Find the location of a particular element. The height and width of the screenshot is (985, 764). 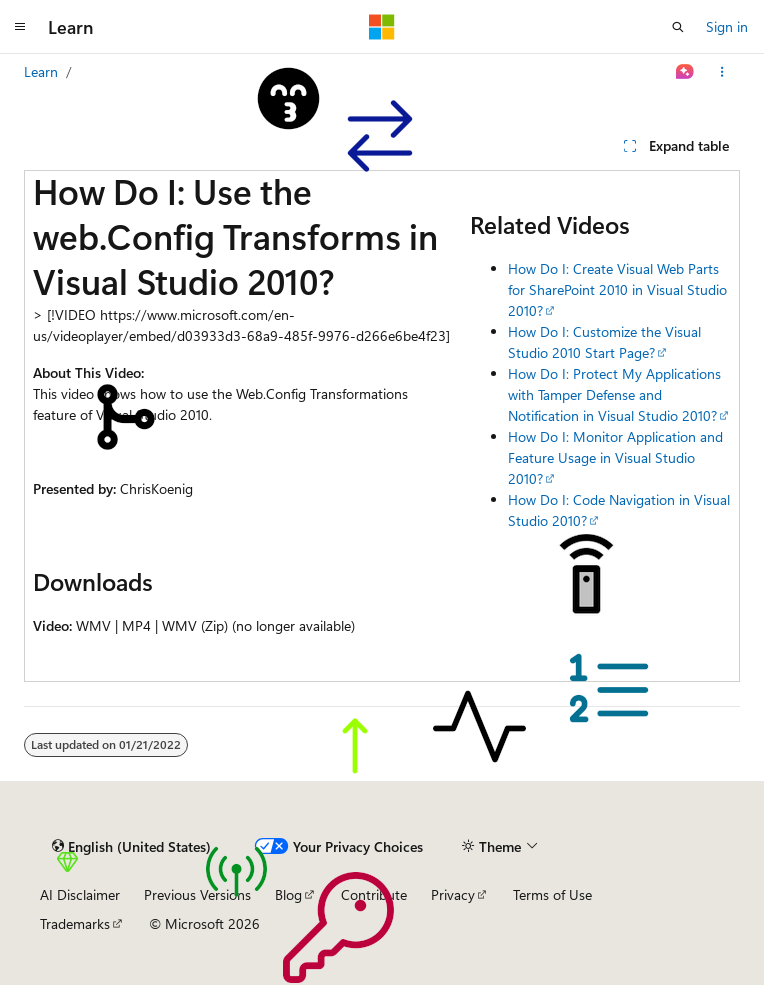

access remote control settings is located at coordinates (586, 575).